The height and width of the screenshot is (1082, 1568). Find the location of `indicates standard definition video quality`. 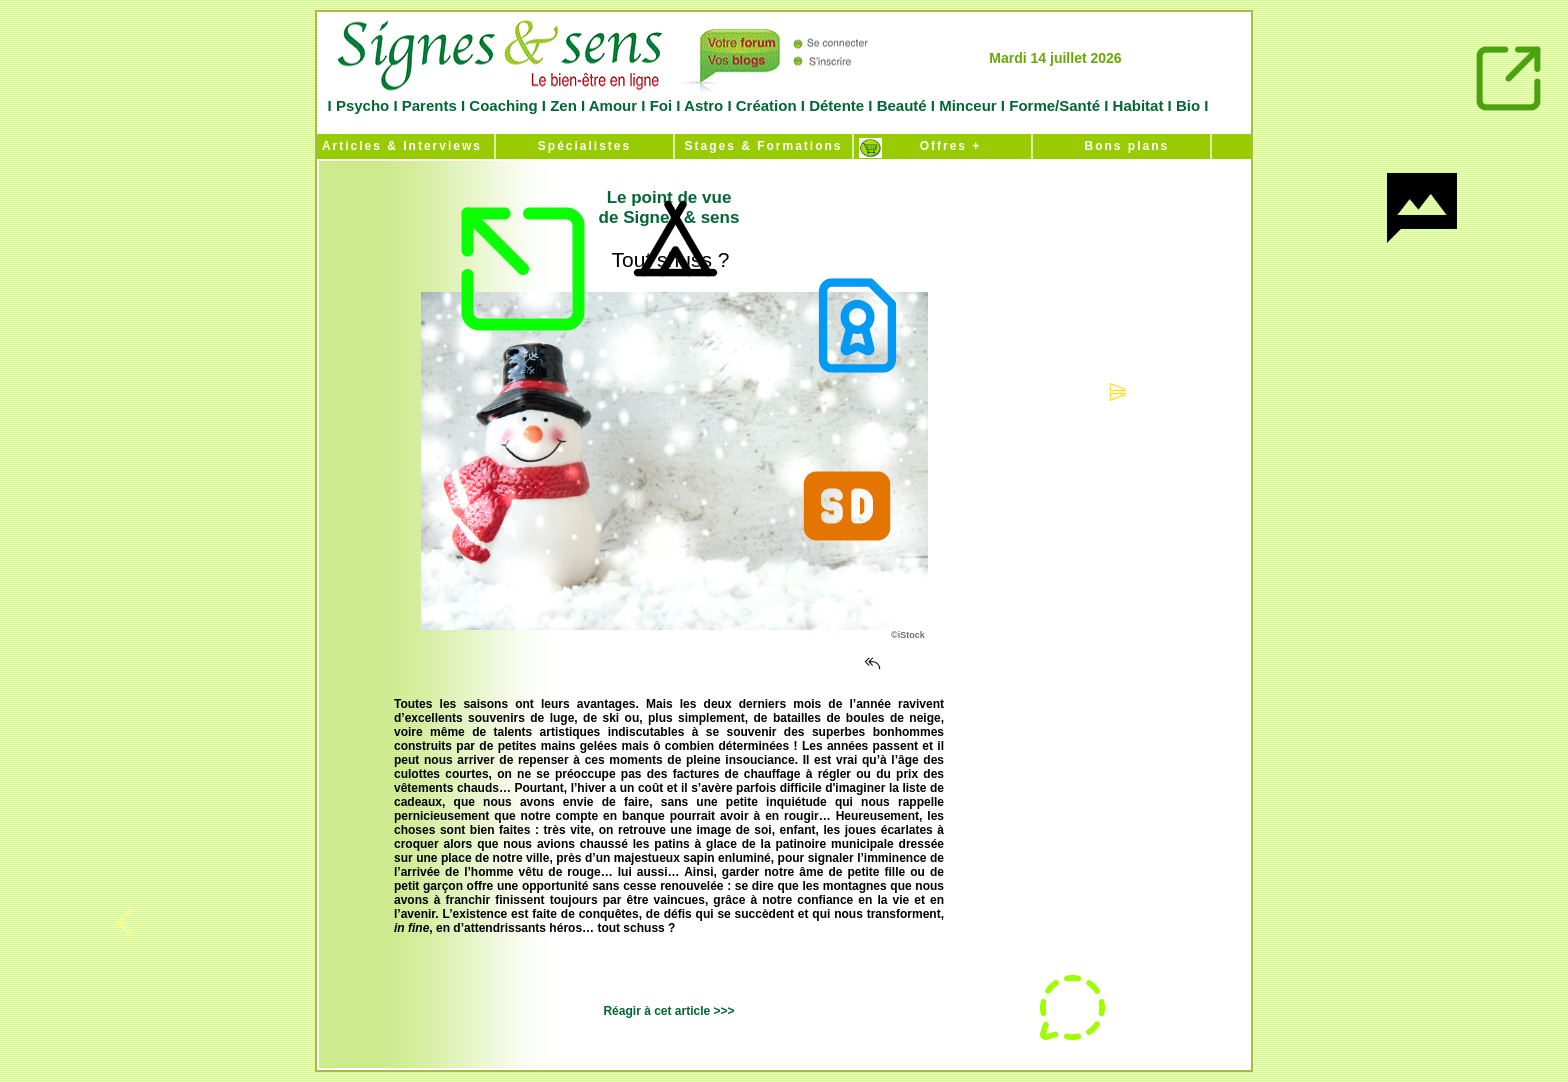

indicates standard definition video quality is located at coordinates (847, 506).